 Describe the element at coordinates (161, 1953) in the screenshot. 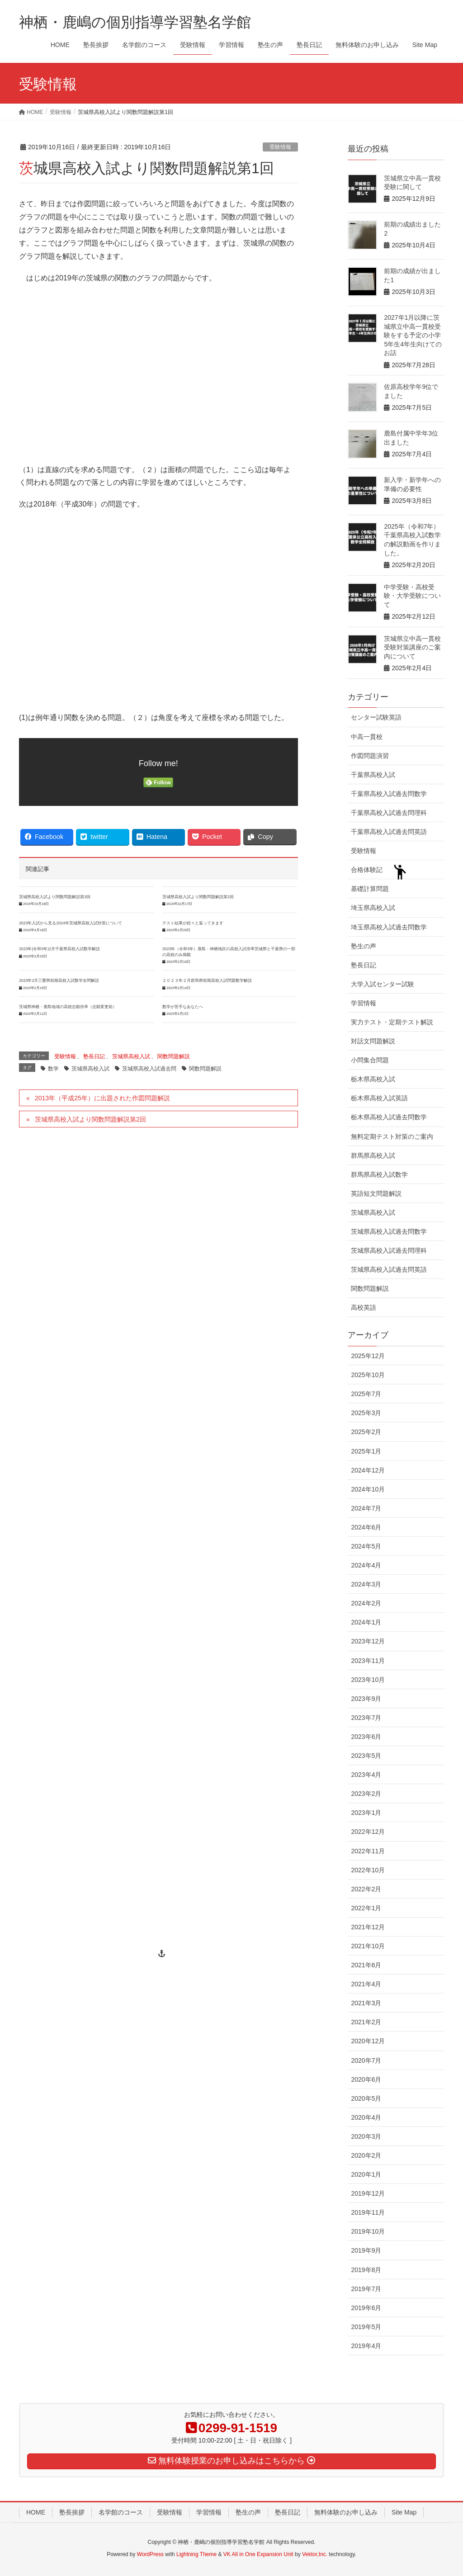

I see `anchor a position or element in place` at that location.